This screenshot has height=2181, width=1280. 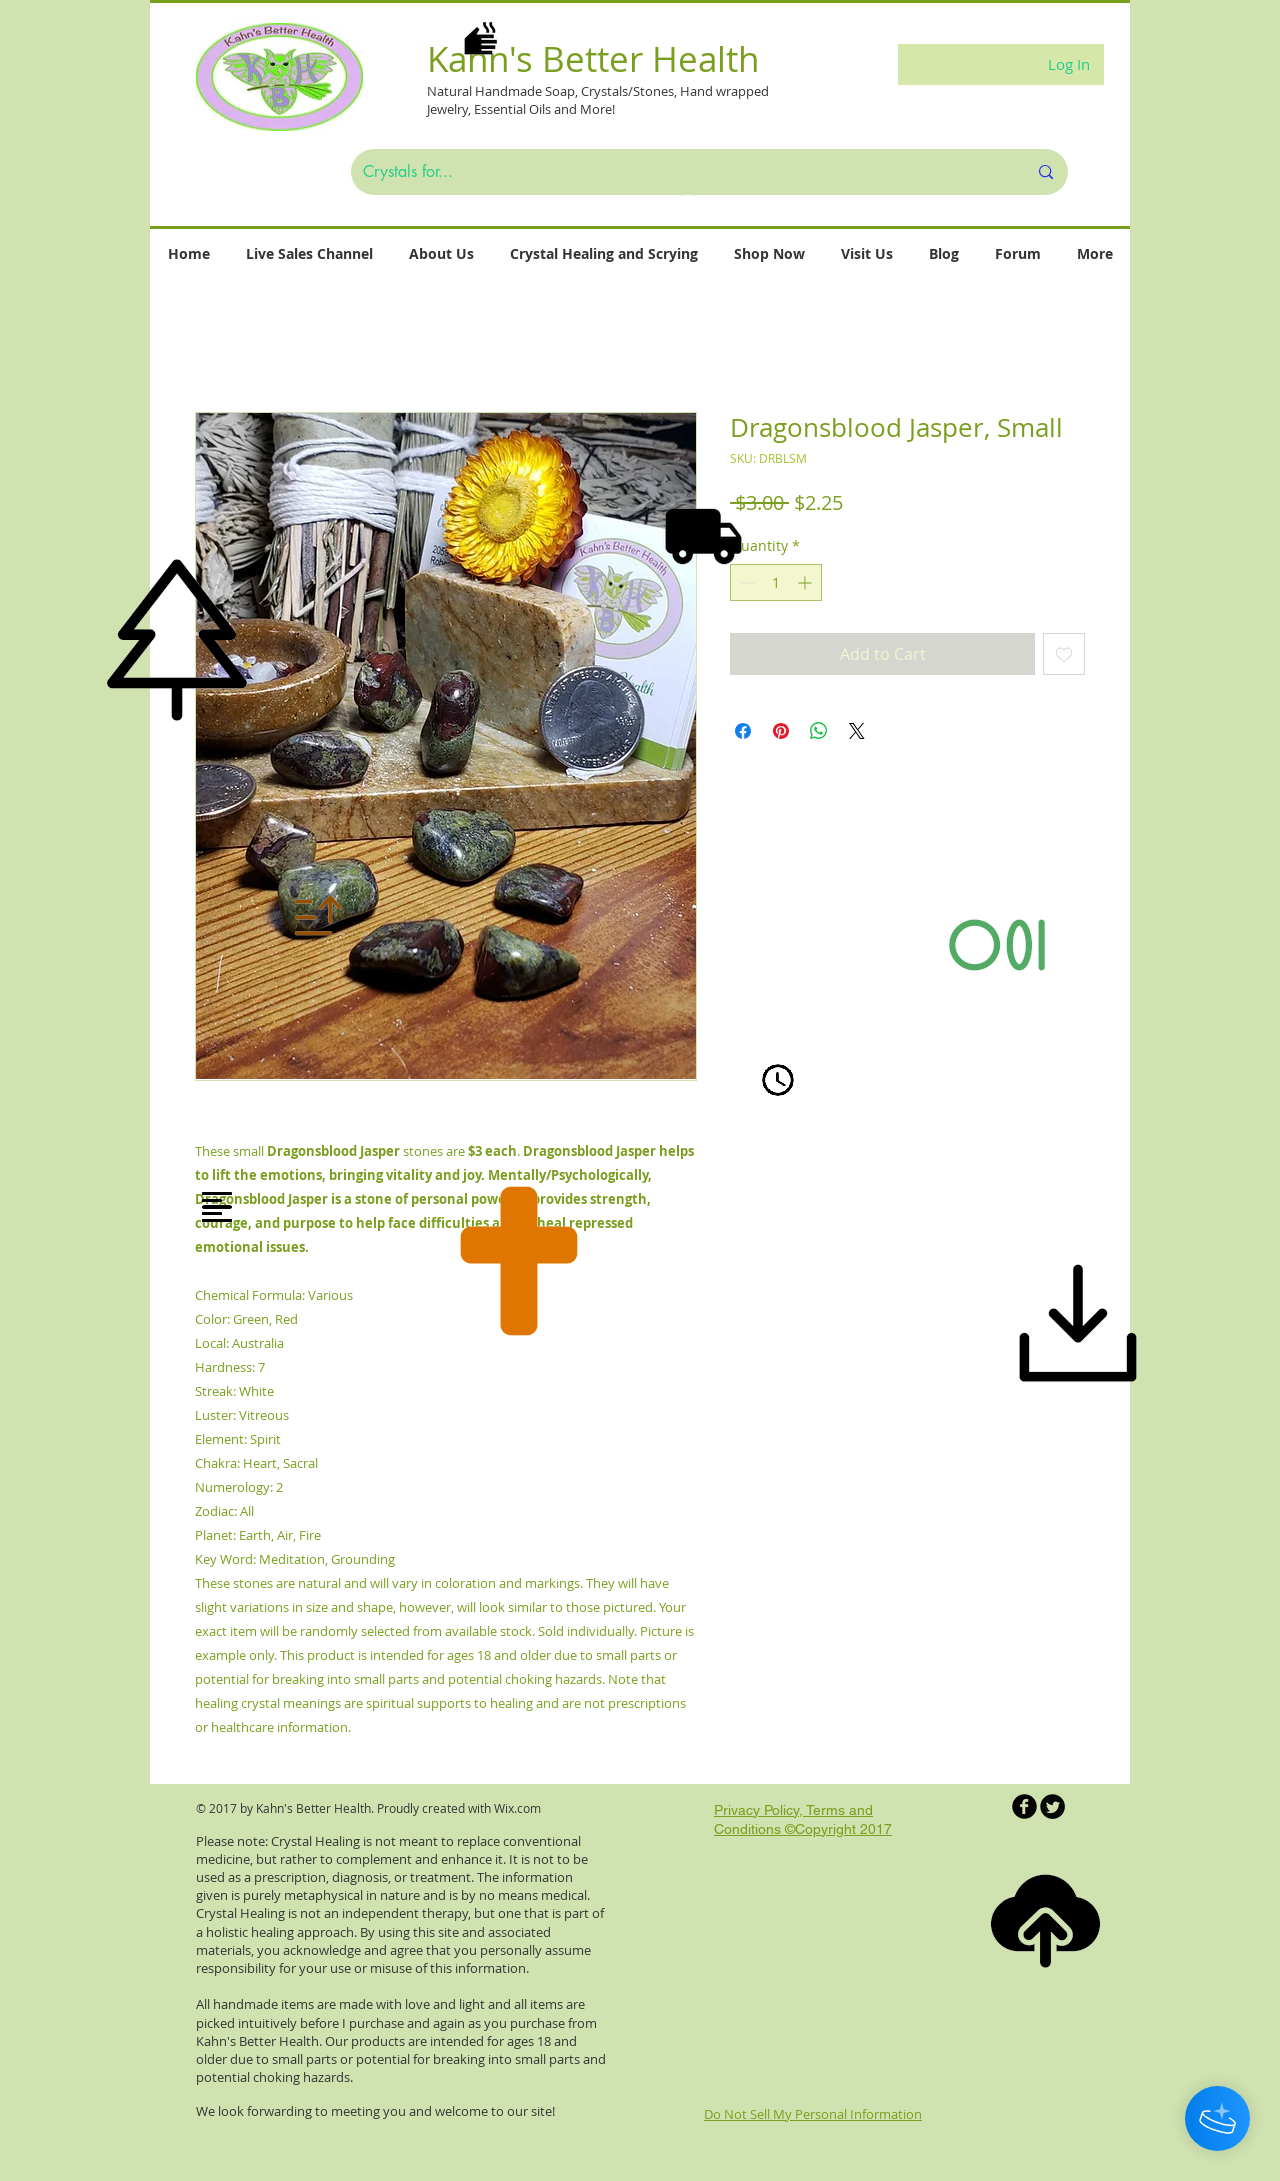 What do you see at coordinates (1045, 1918) in the screenshot?
I see `upload a file to cloud storage` at bounding box center [1045, 1918].